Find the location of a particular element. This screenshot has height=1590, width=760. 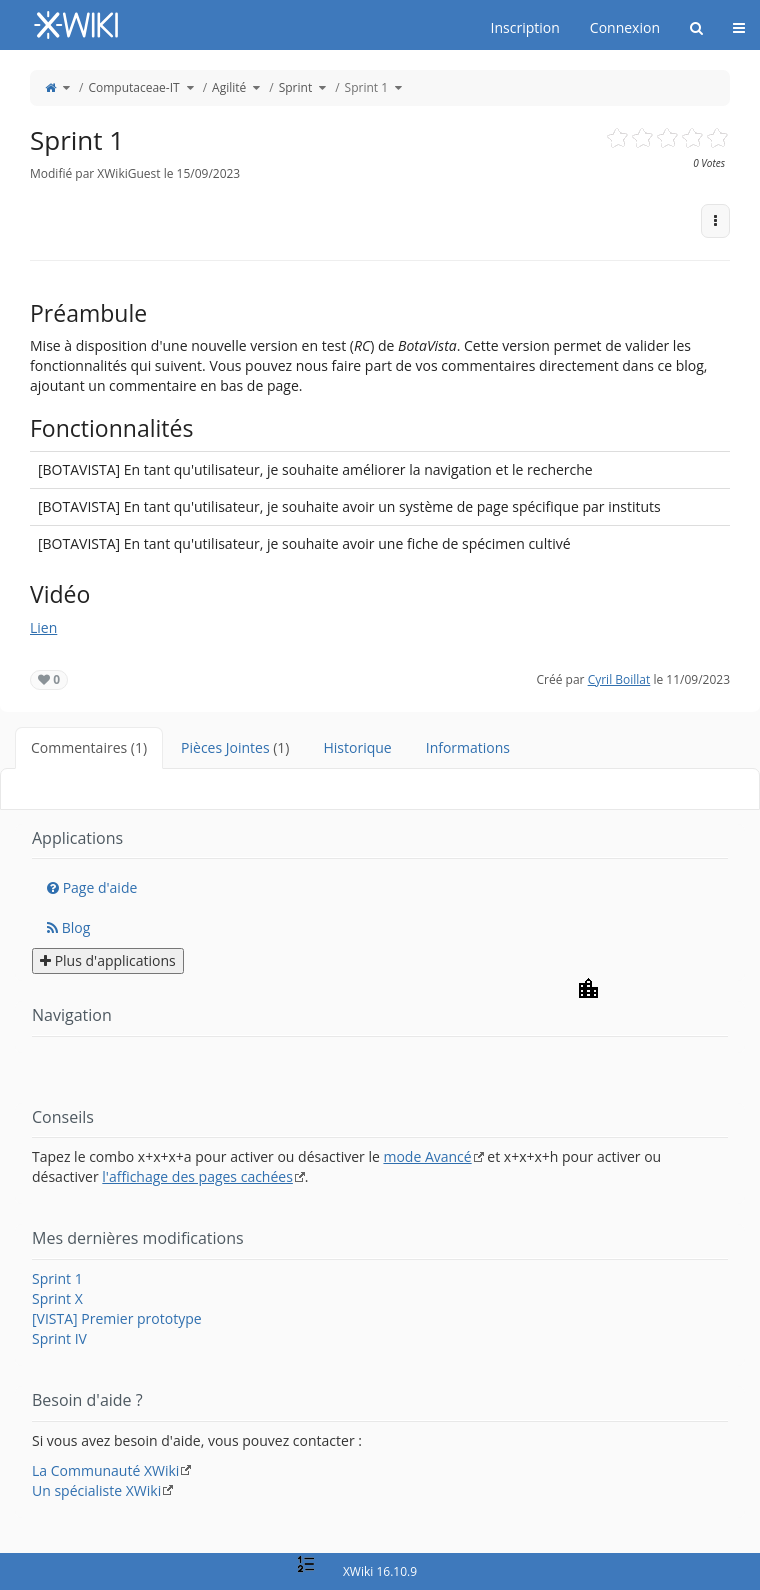

create a numbered list is located at coordinates (306, 1564).